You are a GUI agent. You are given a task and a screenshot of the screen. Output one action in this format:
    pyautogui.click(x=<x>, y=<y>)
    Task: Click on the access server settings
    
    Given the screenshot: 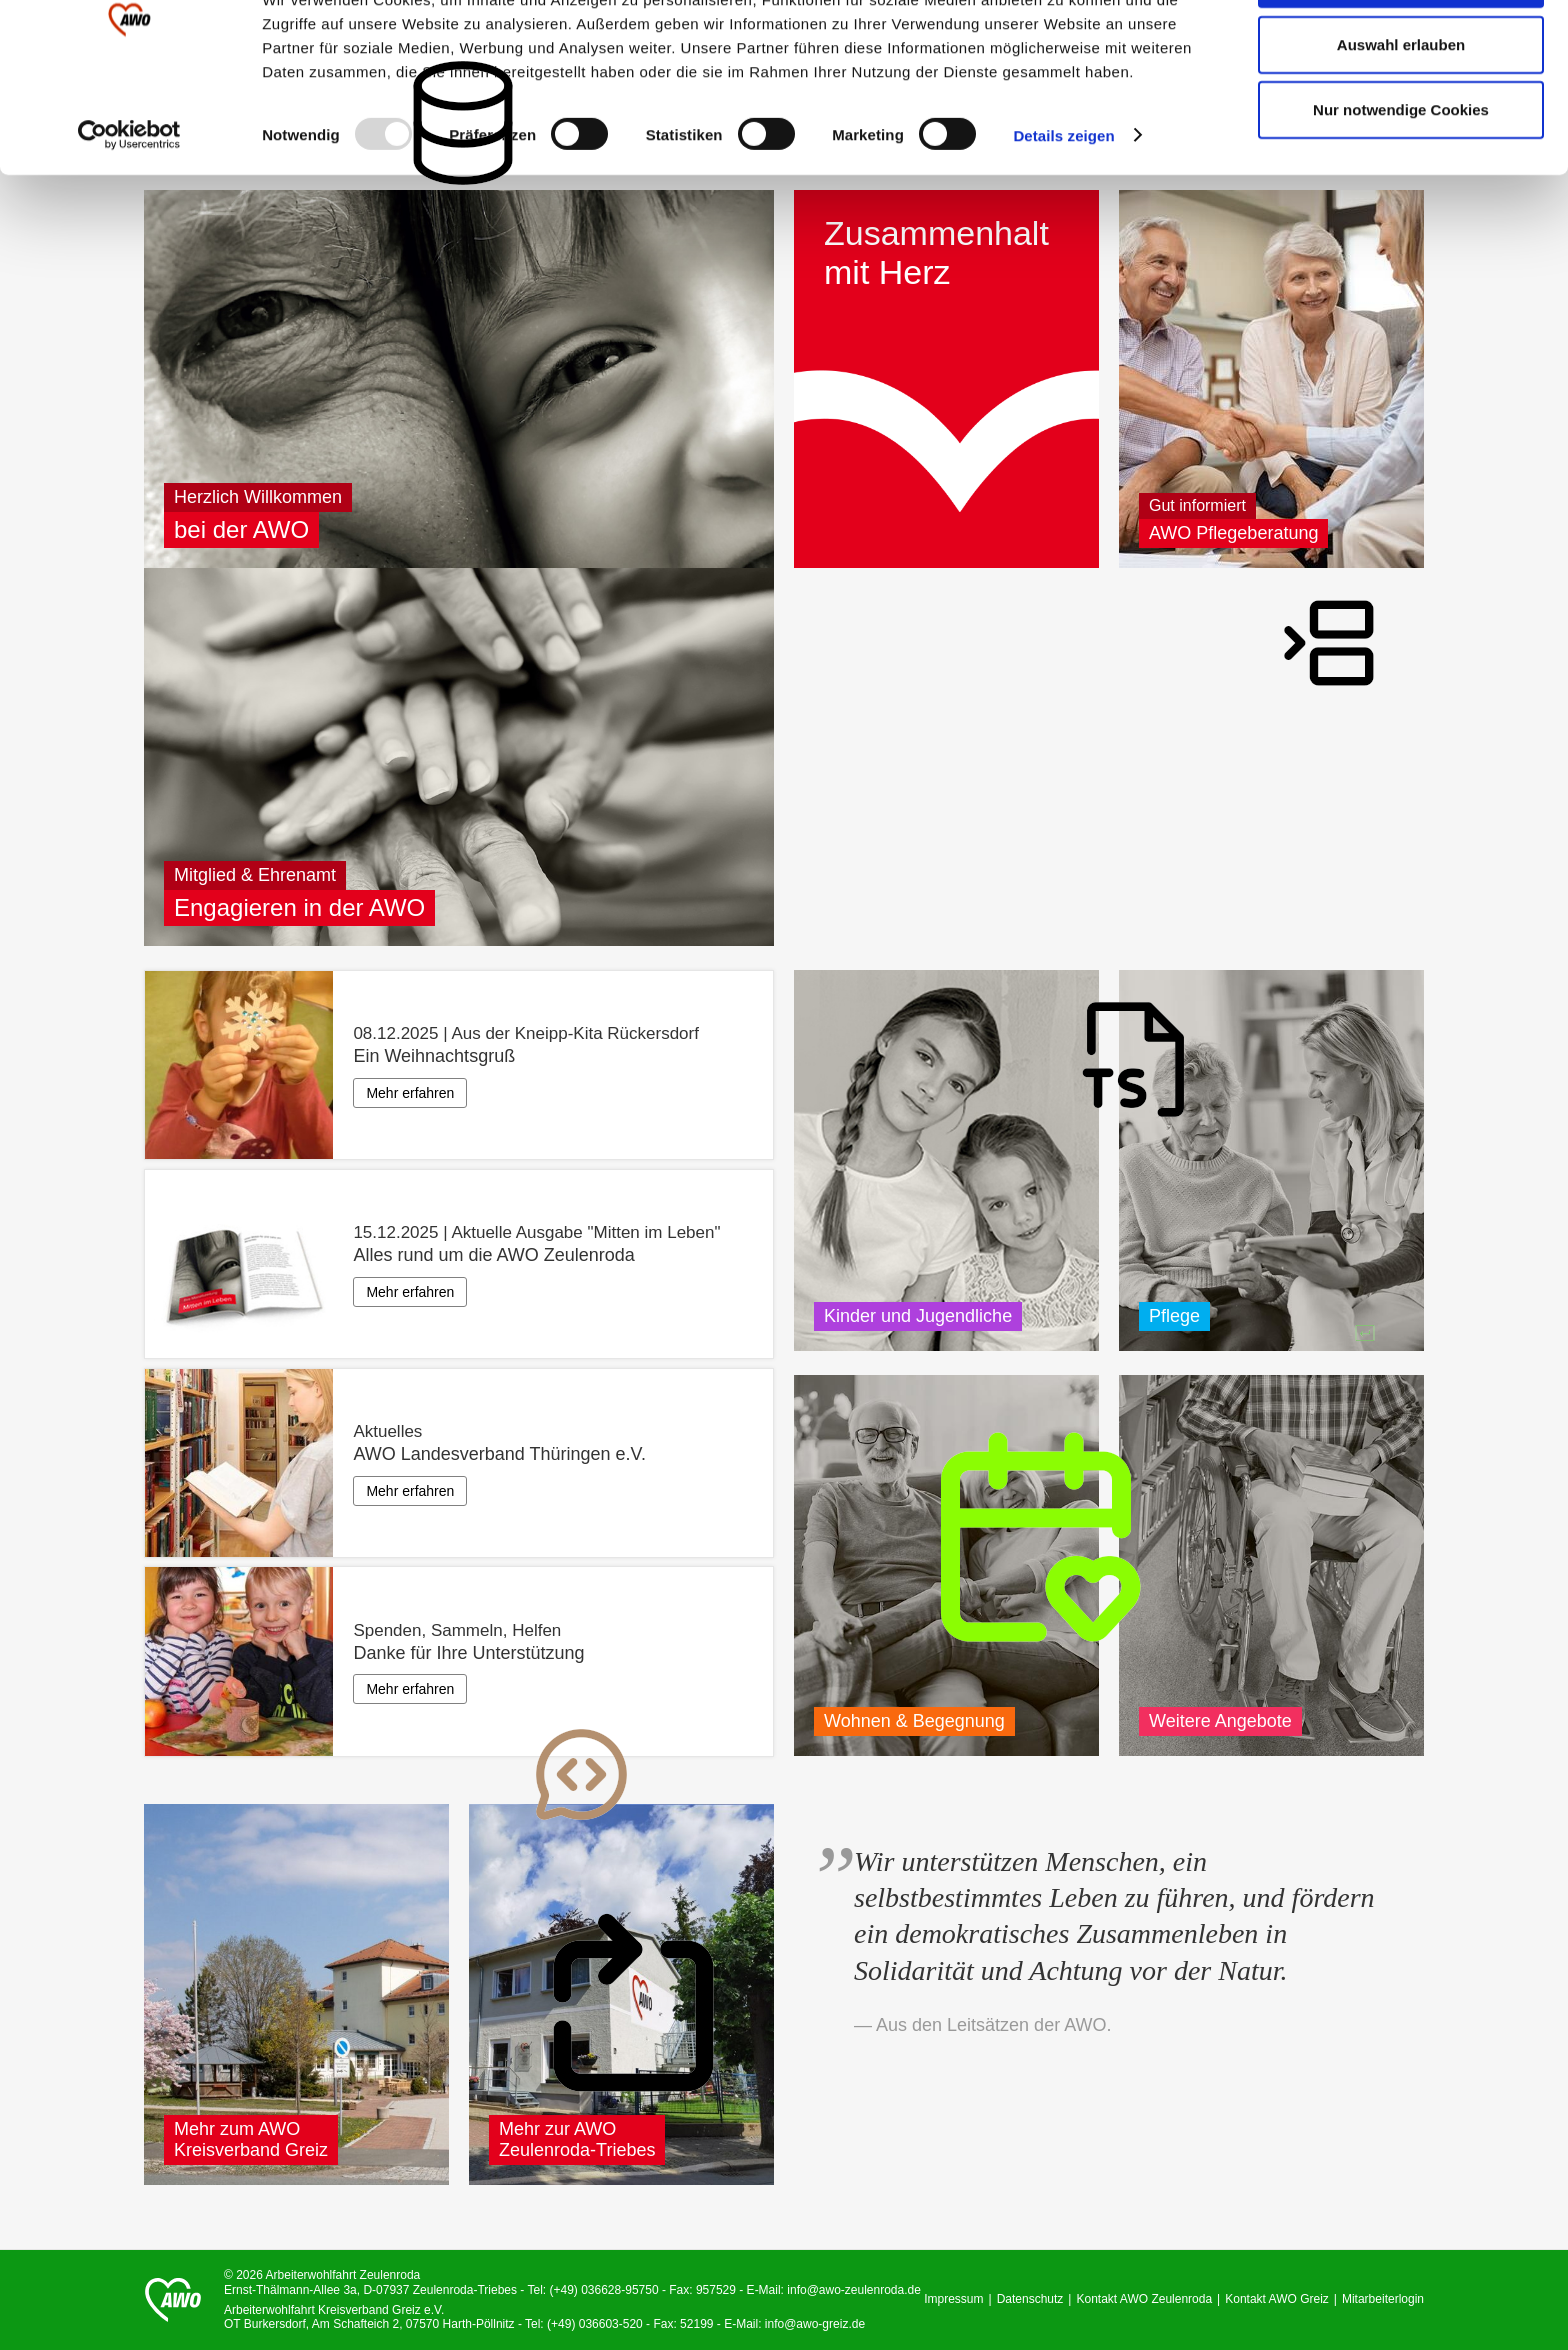 What is the action you would take?
    pyautogui.click(x=463, y=123)
    